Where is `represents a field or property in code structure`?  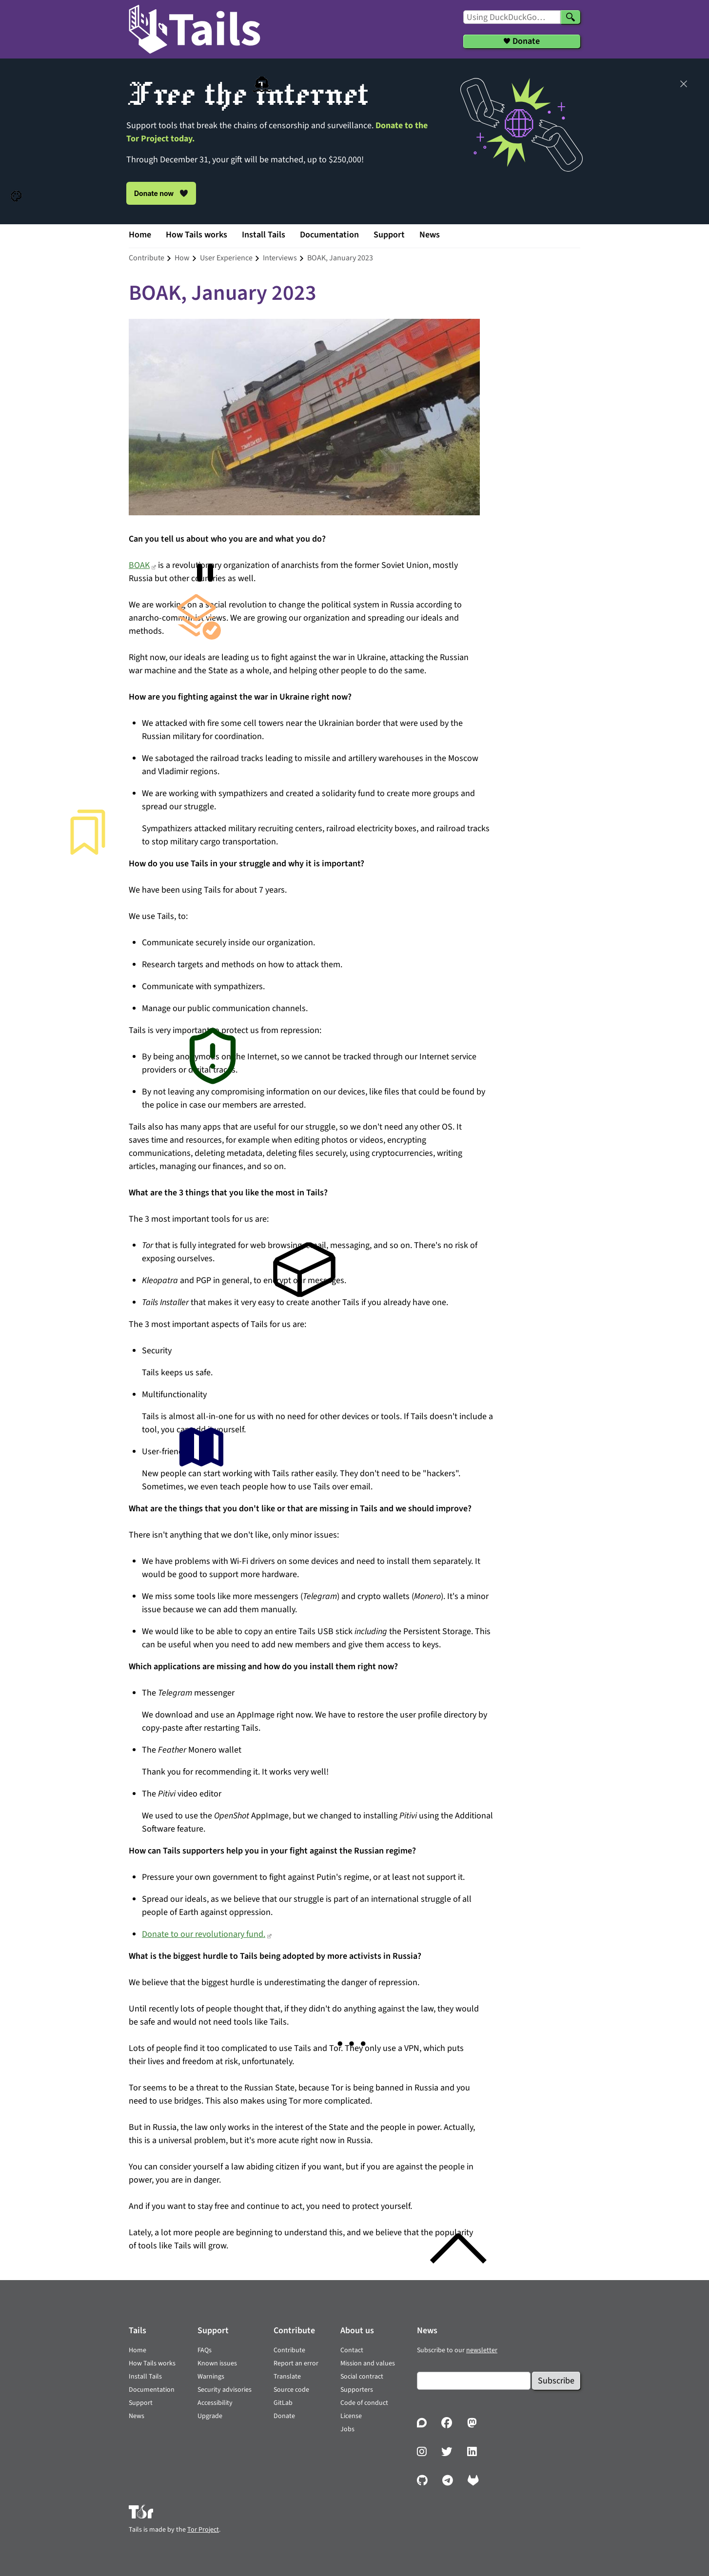
represents a field or property in code structure is located at coordinates (304, 1269).